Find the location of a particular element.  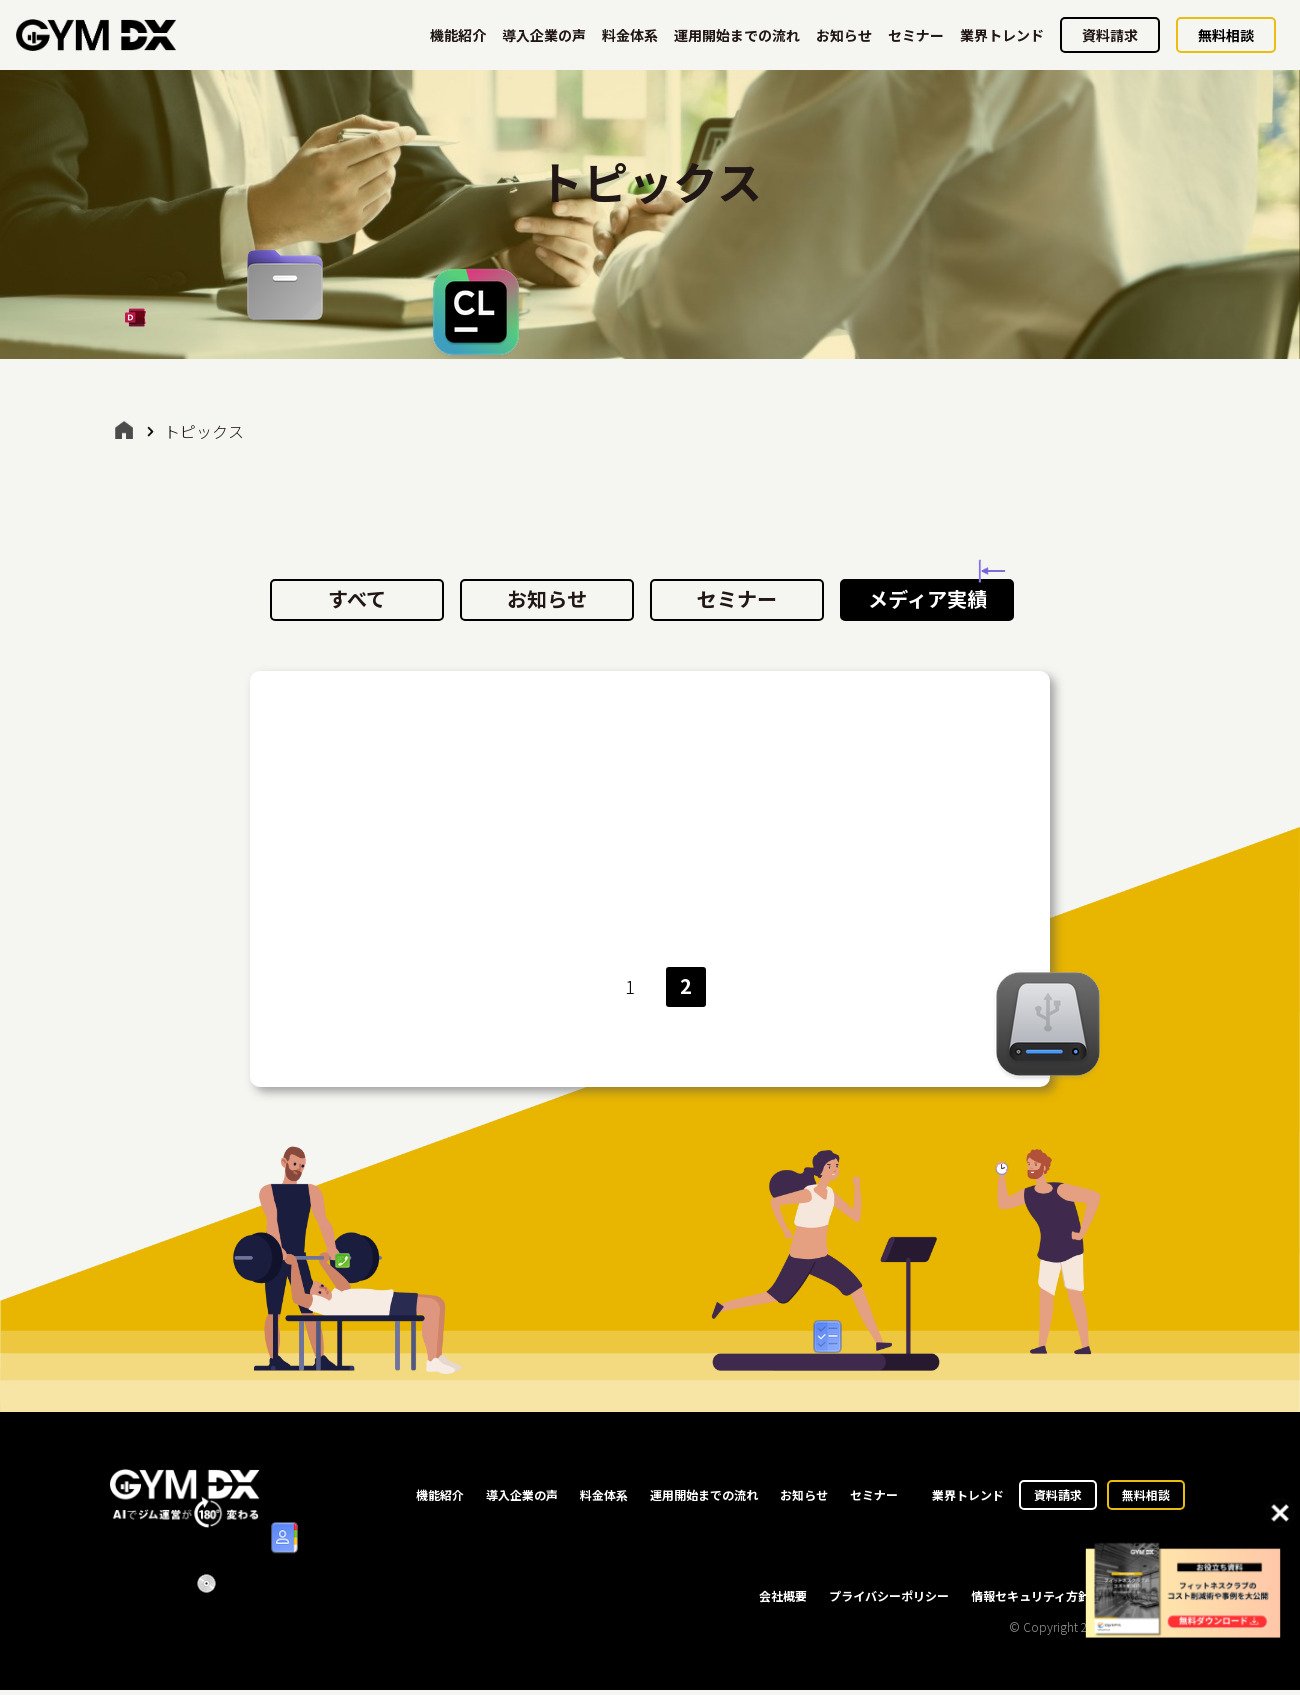

open Microsoft Delve app is located at coordinates (135, 317).